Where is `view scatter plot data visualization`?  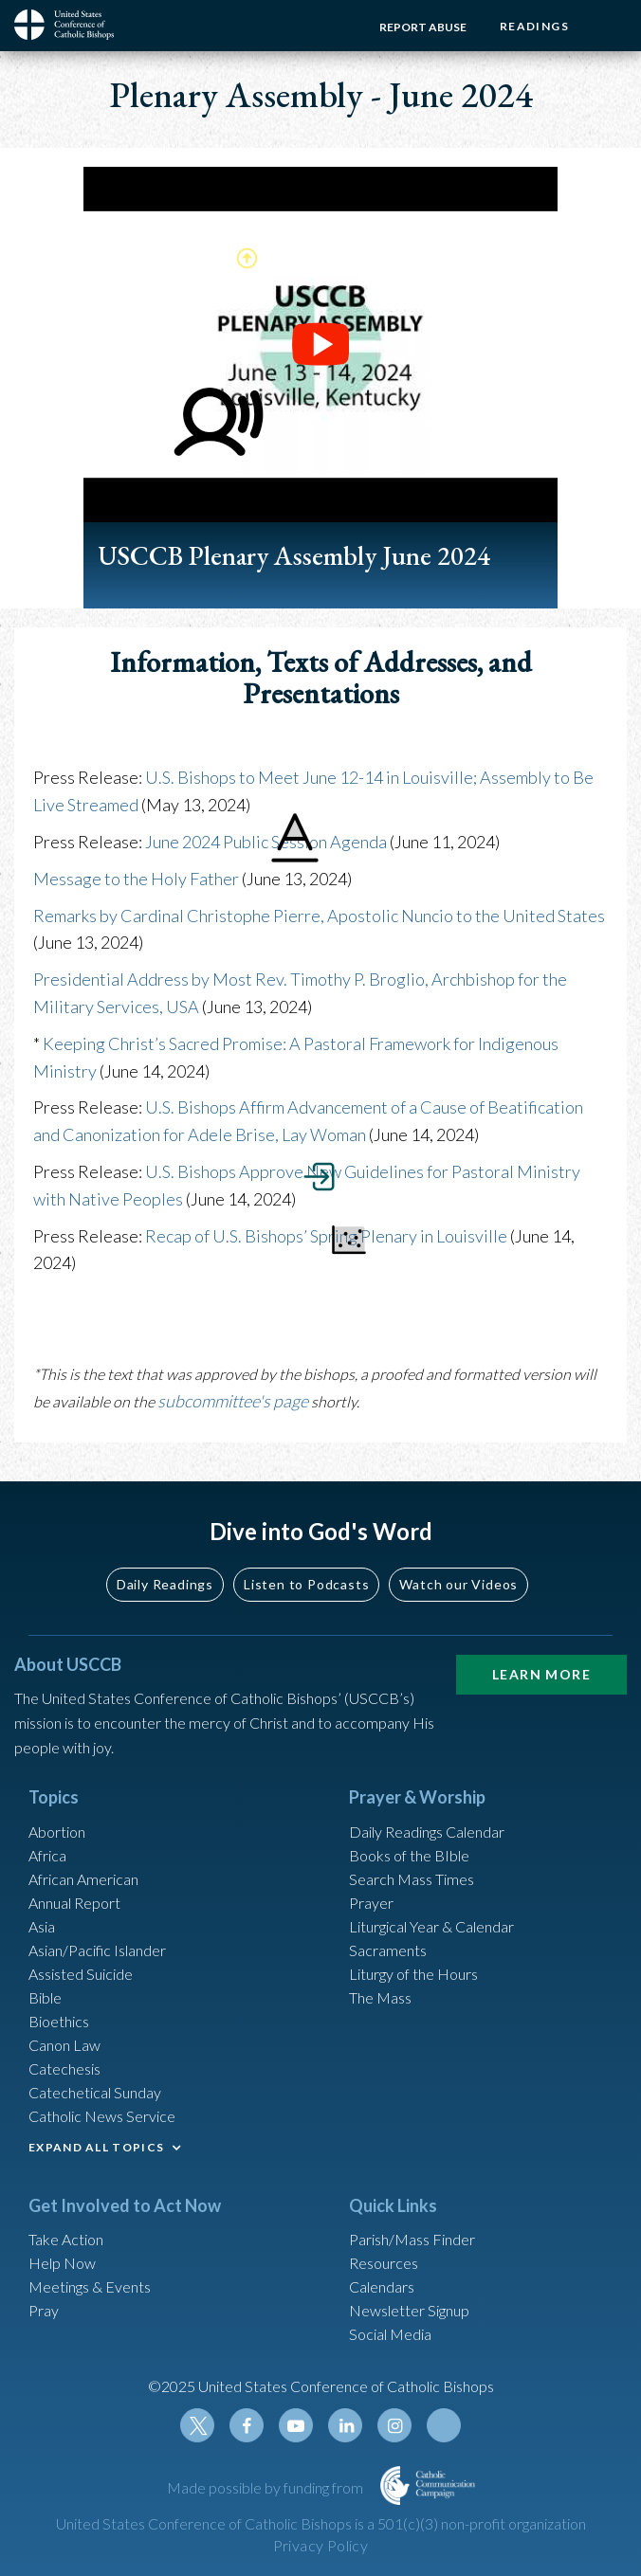
view scatter plot data visualization is located at coordinates (349, 1240).